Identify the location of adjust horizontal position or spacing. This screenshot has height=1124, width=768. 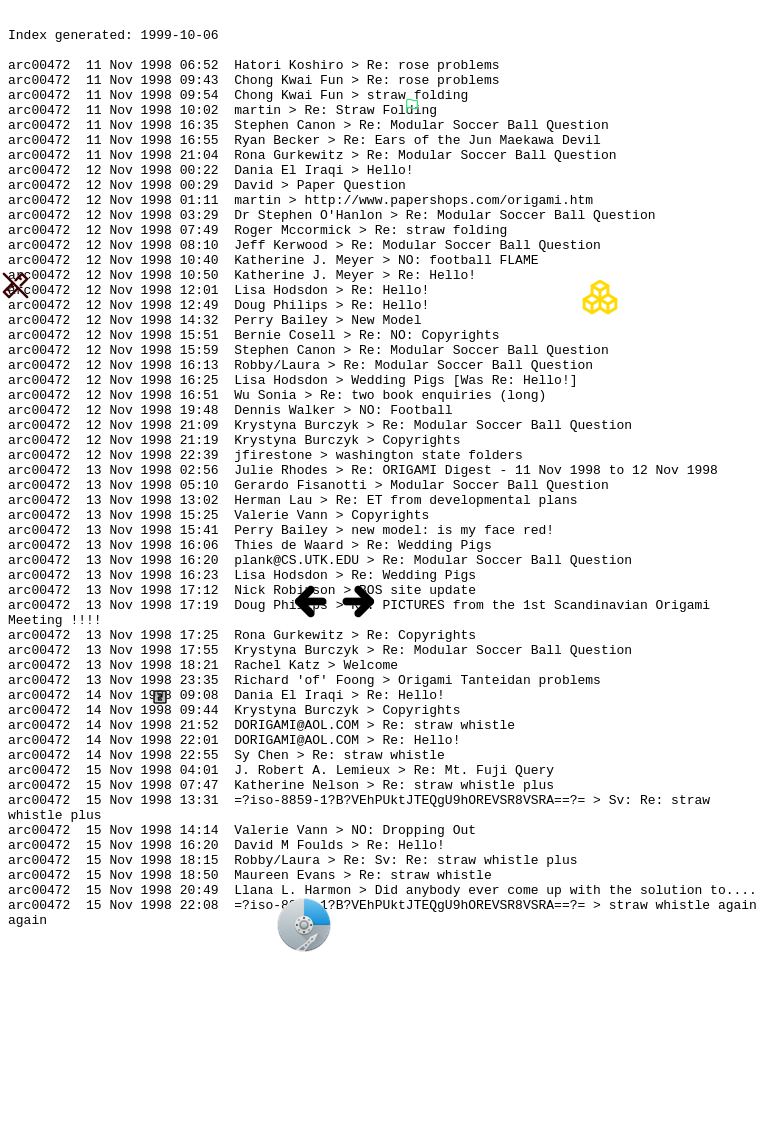
(334, 601).